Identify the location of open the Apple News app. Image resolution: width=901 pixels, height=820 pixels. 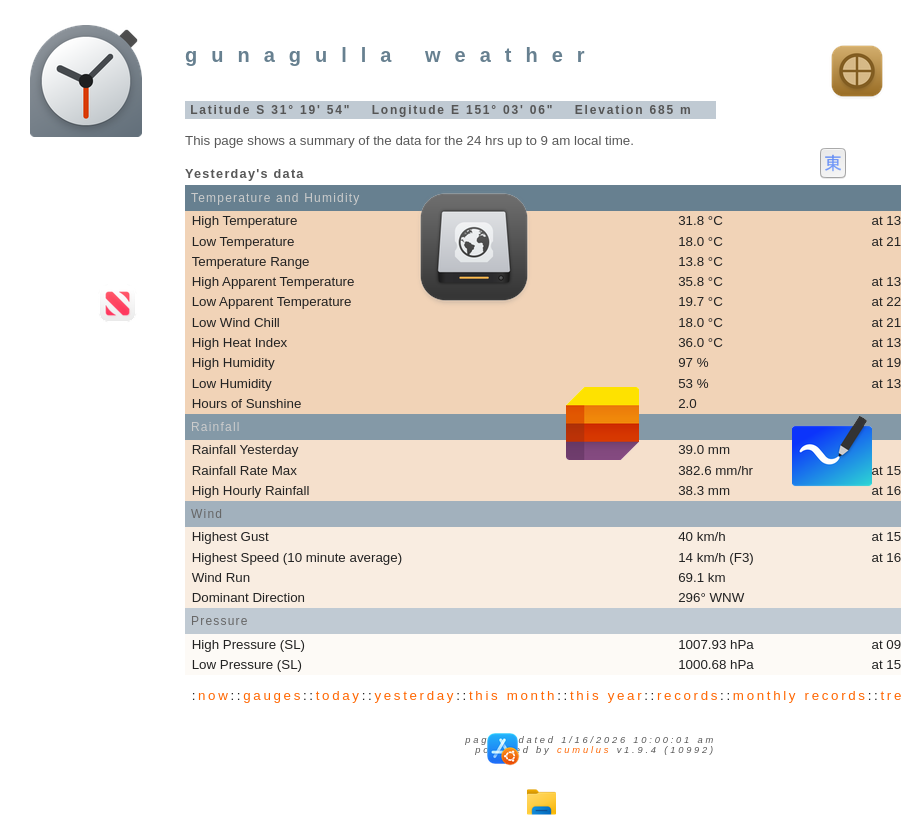
(117, 303).